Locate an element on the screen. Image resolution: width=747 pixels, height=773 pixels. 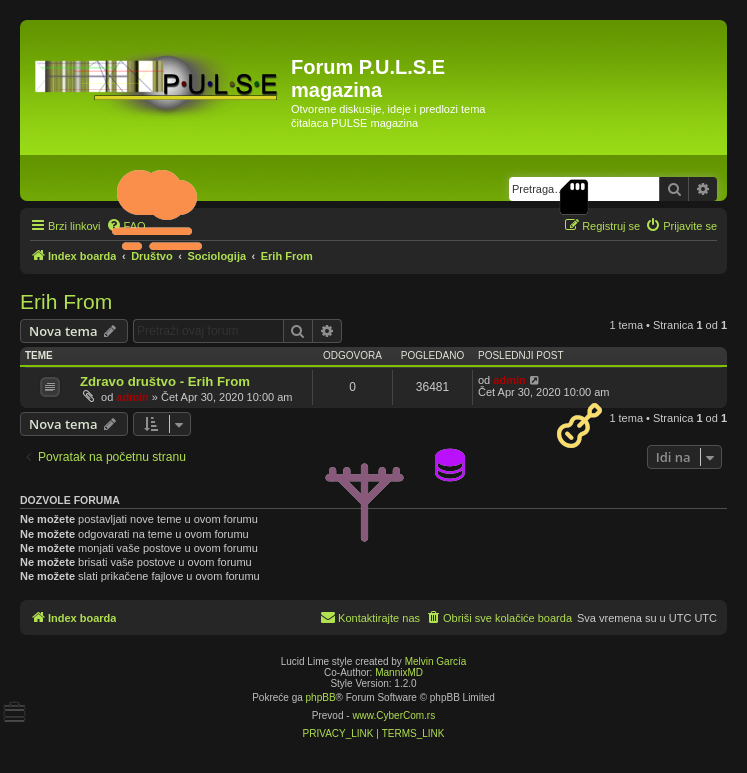
access music or instrument settings is located at coordinates (579, 425).